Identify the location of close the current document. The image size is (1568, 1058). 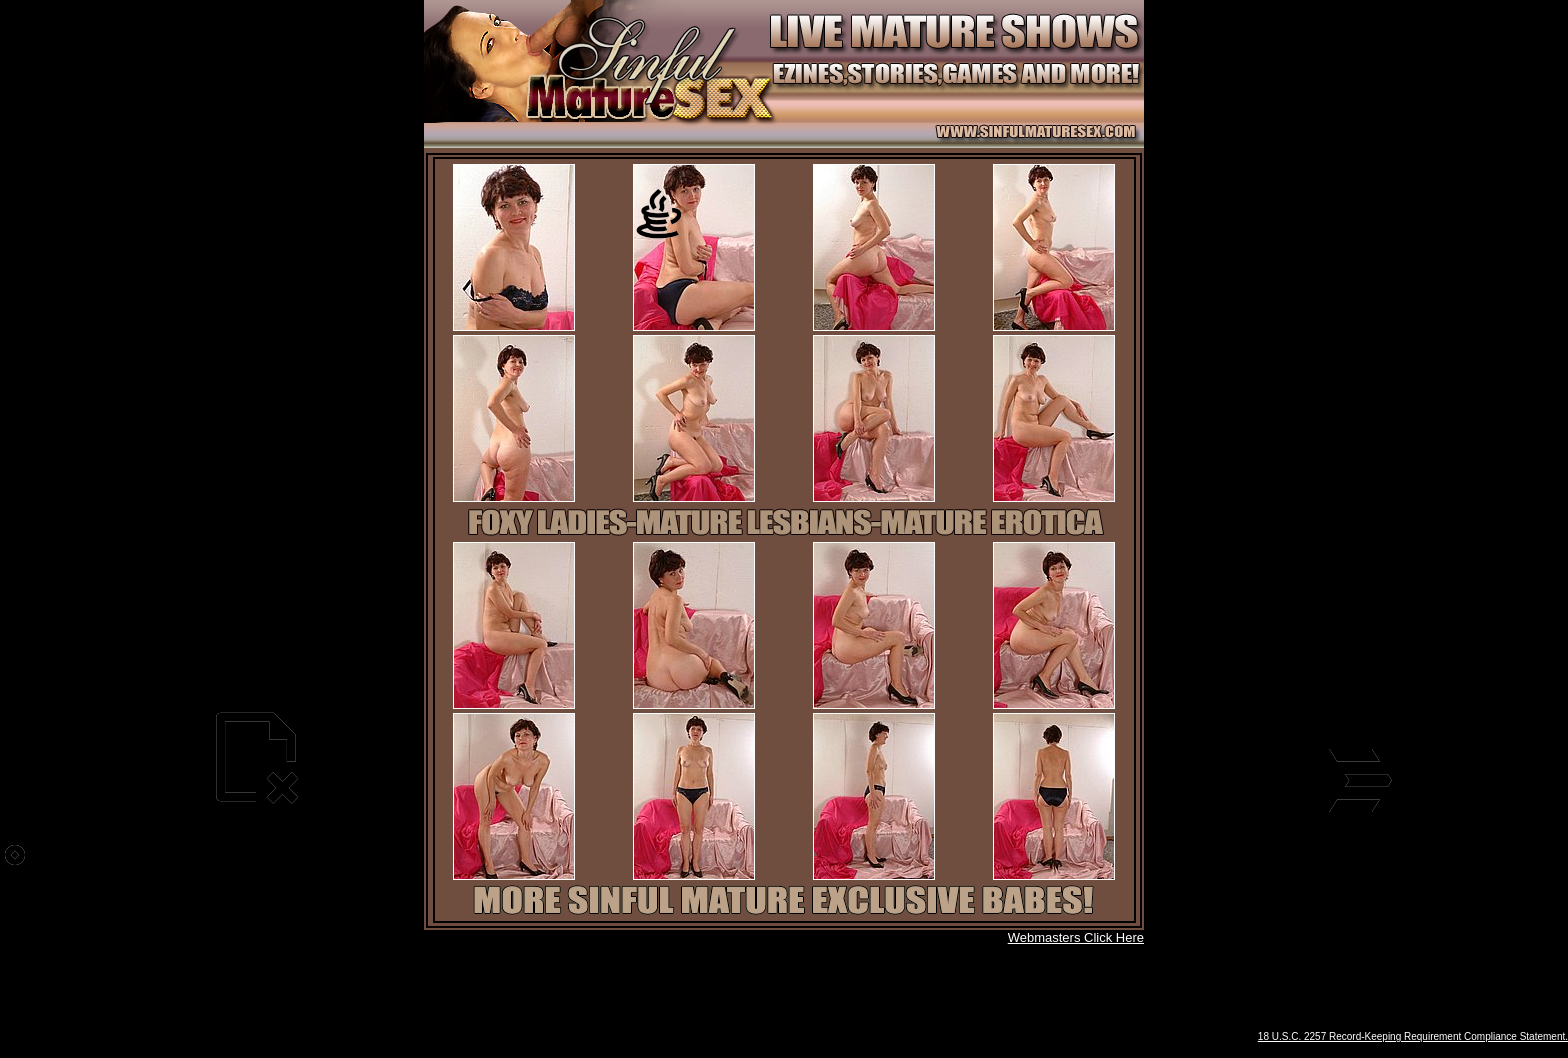
(256, 757).